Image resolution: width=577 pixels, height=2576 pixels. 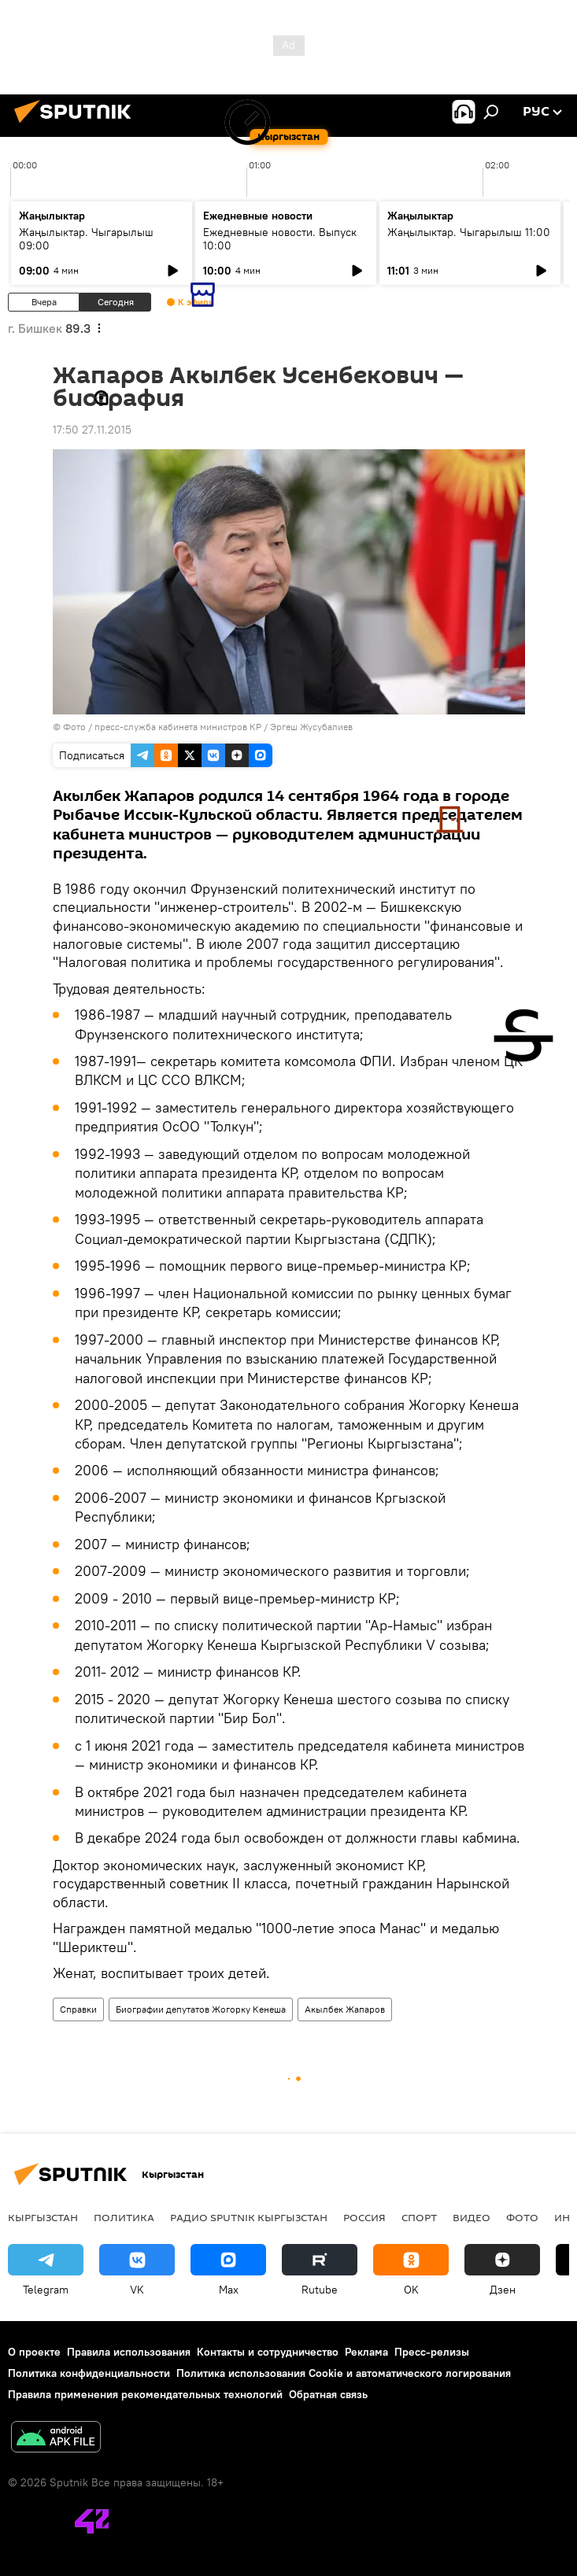 I want to click on Avalonia UI framework logo, so click(x=101, y=397).